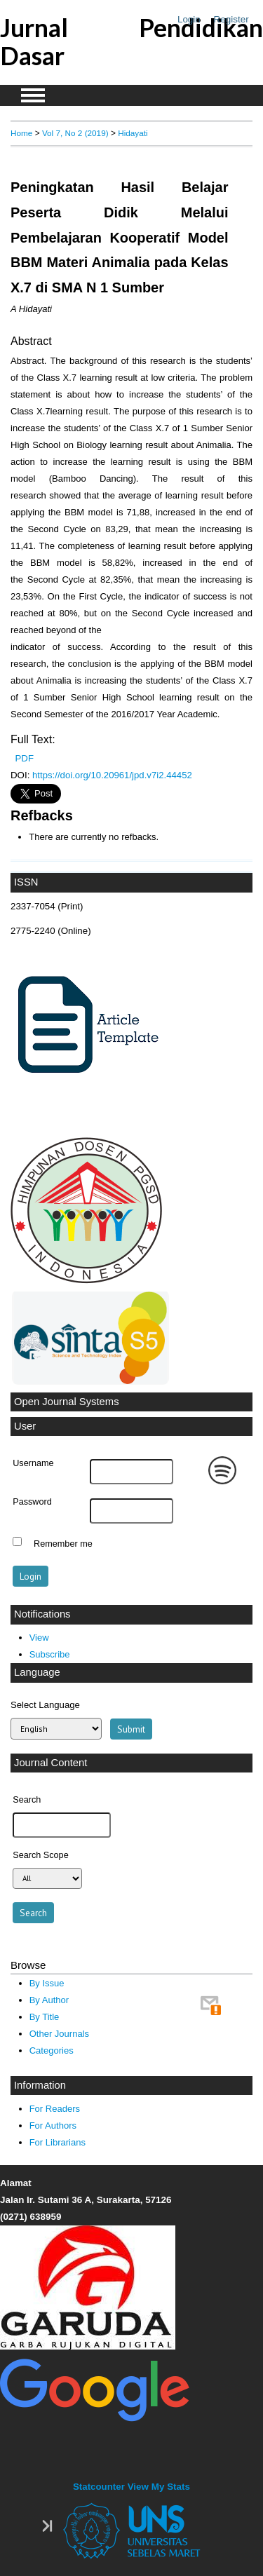 The height and width of the screenshot is (2576, 263). What do you see at coordinates (222, 1470) in the screenshot?
I see `open spotify` at bounding box center [222, 1470].